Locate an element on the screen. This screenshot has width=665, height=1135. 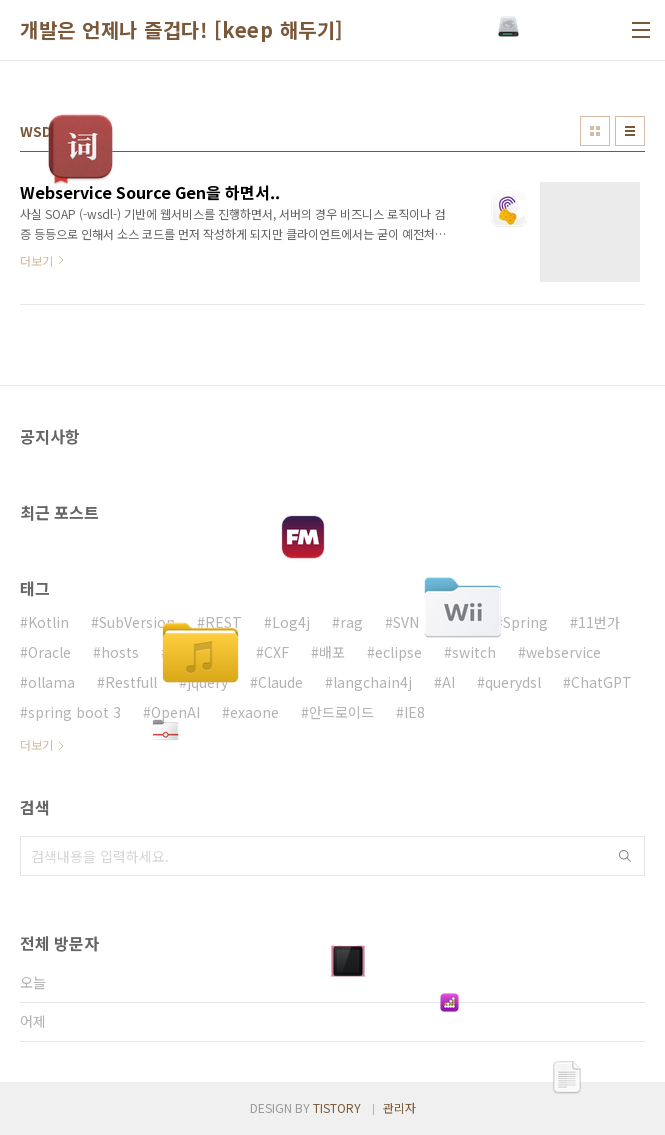
access network server or shared storage is located at coordinates (508, 26).